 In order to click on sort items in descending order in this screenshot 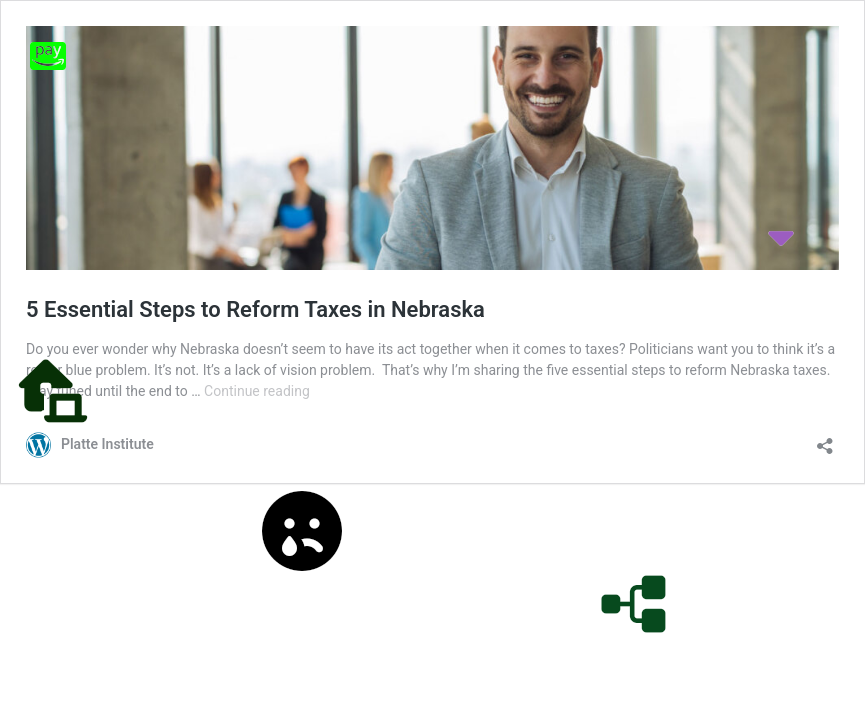, I will do `click(781, 229)`.